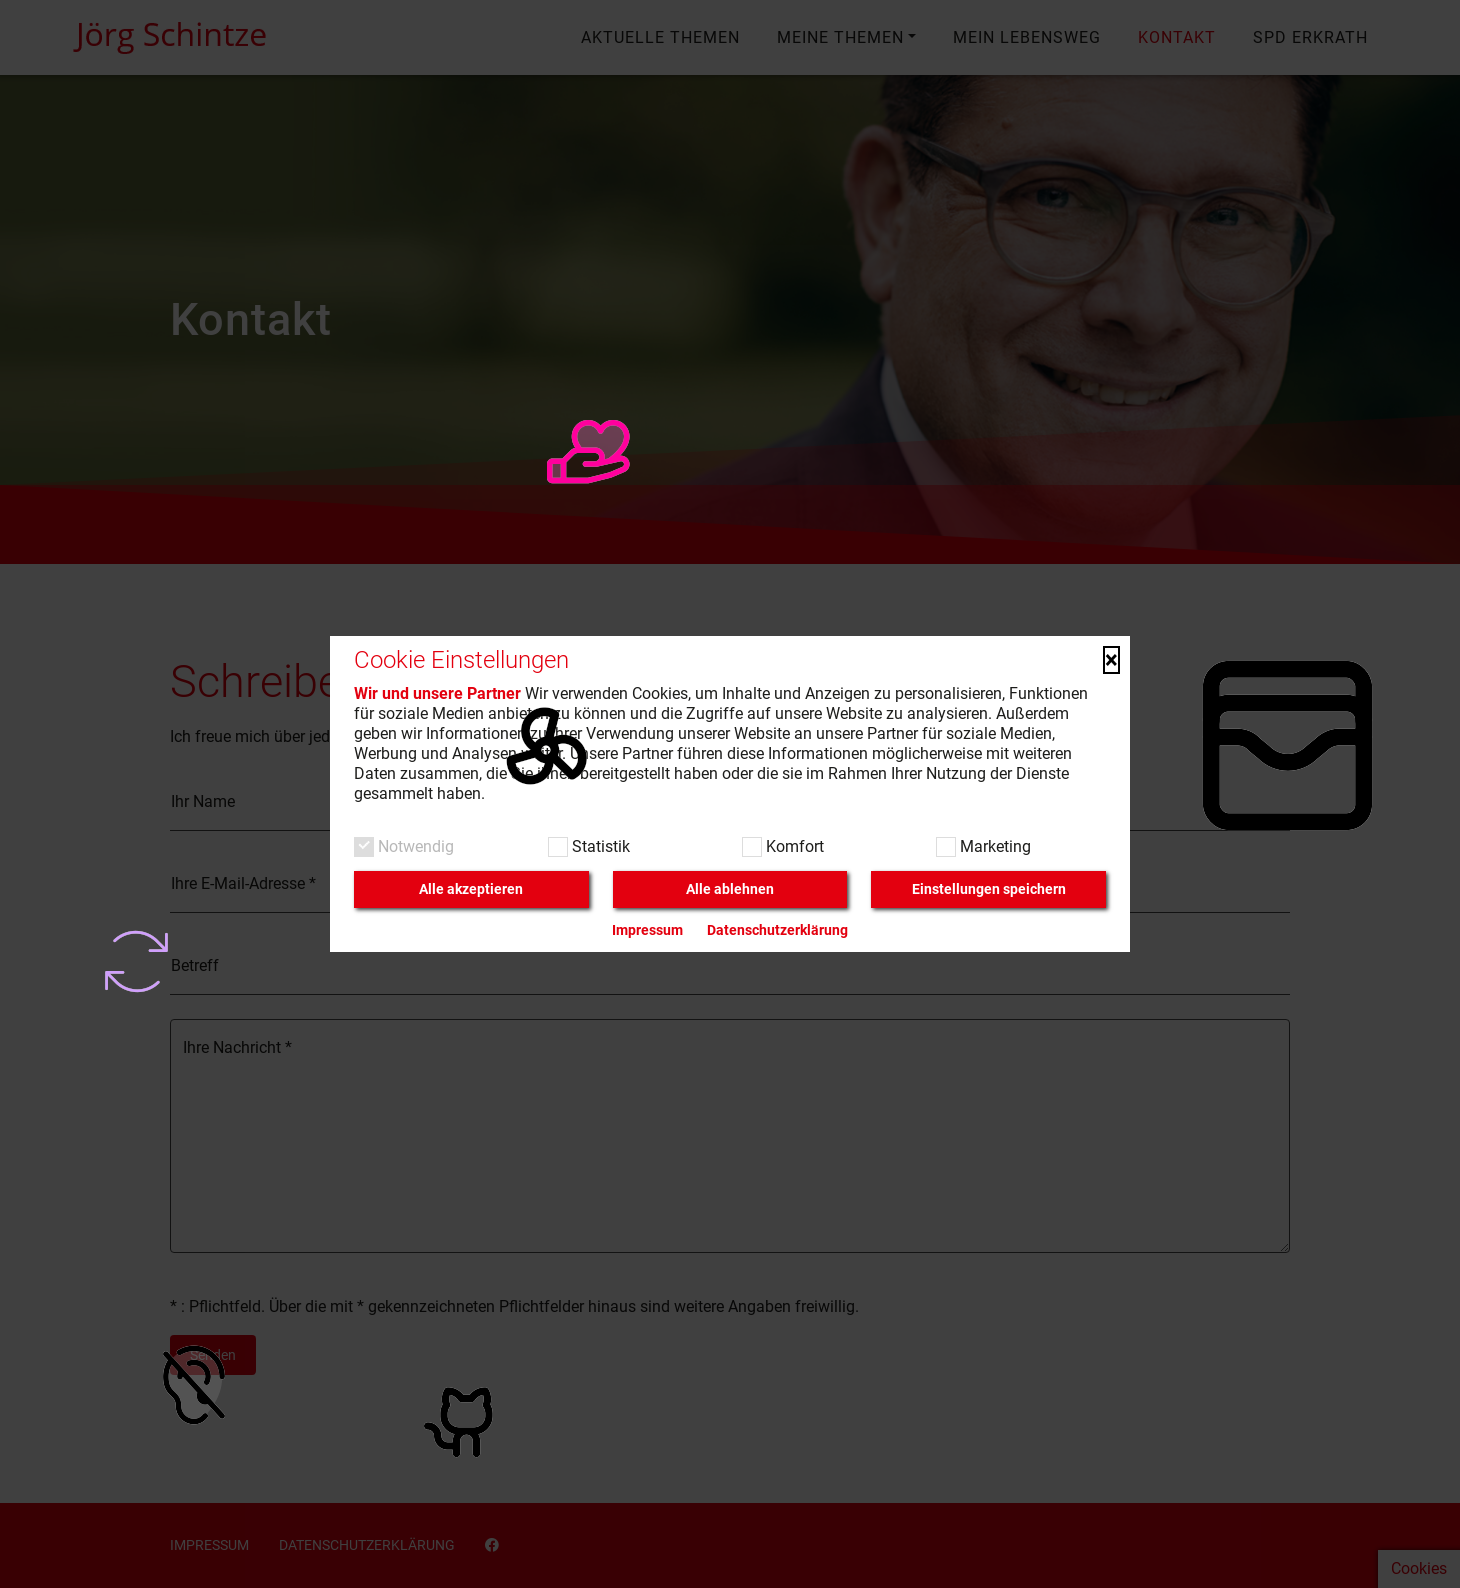  Describe the element at coordinates (464, 1421) in the screenshot. I see `visit github repository` at that location.